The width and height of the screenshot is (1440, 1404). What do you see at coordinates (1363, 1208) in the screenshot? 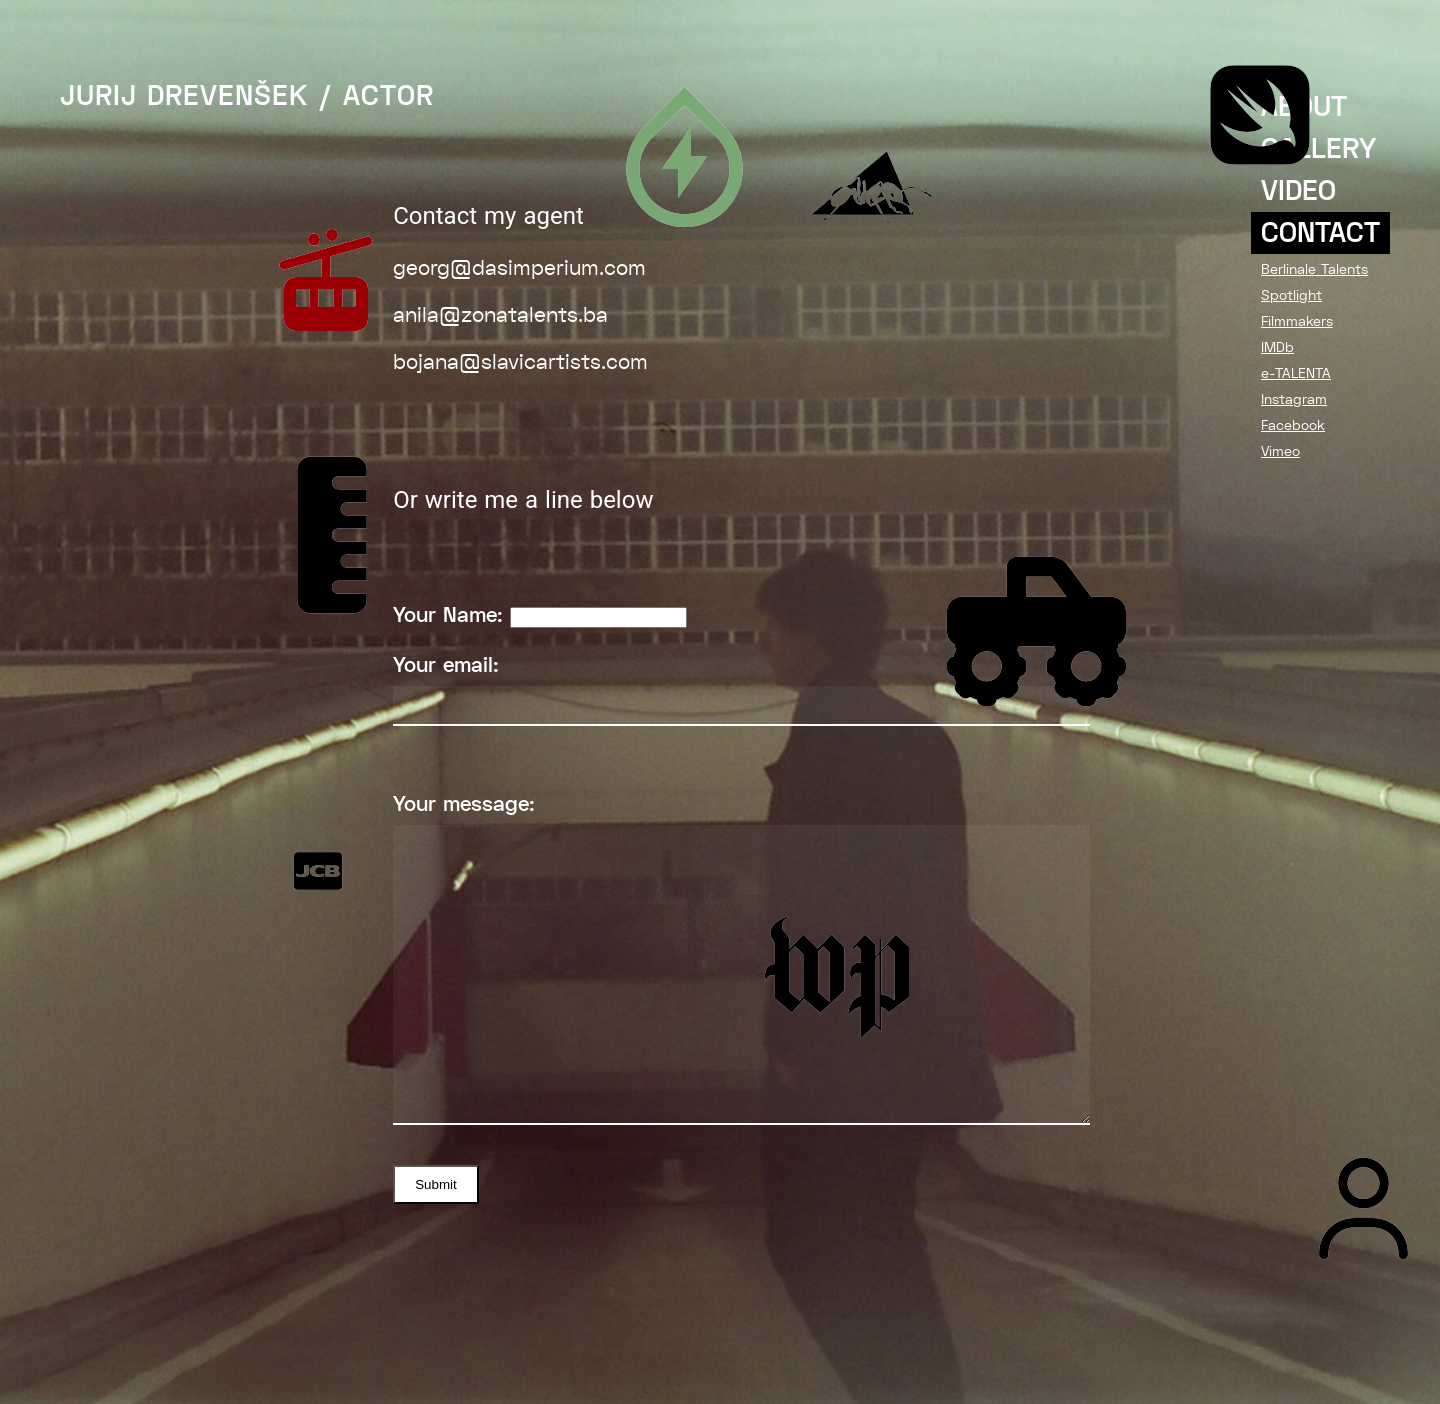
I see `view user profile` at bounding box center [1363, 1208].